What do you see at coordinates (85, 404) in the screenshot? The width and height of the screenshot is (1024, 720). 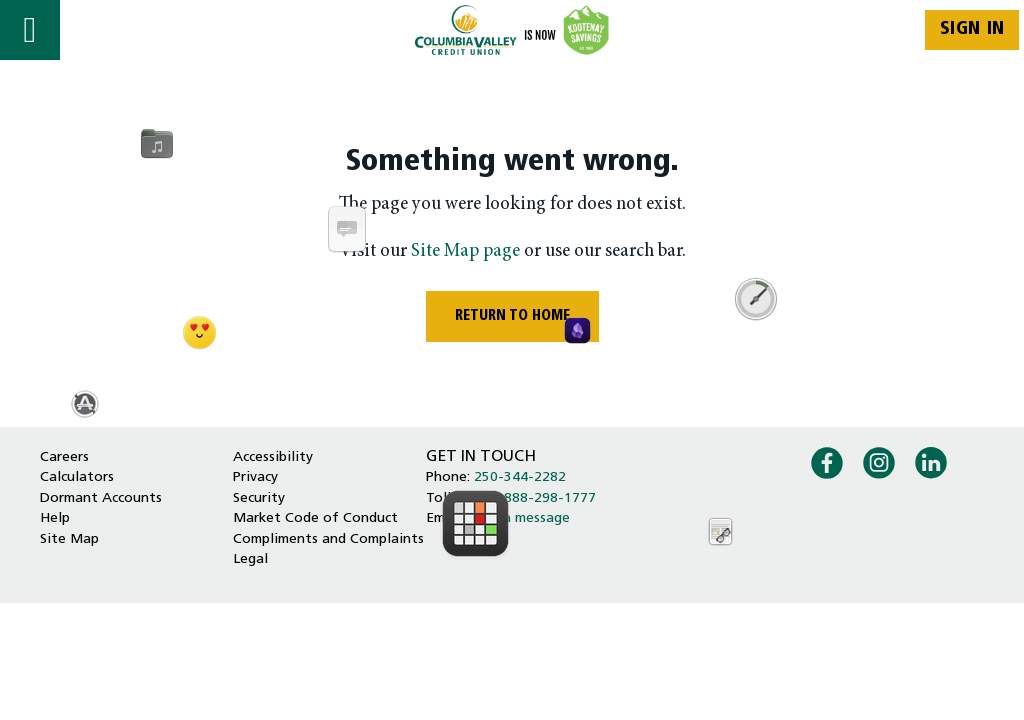 I see `check for available software updates` at bounding box center [85, 404].